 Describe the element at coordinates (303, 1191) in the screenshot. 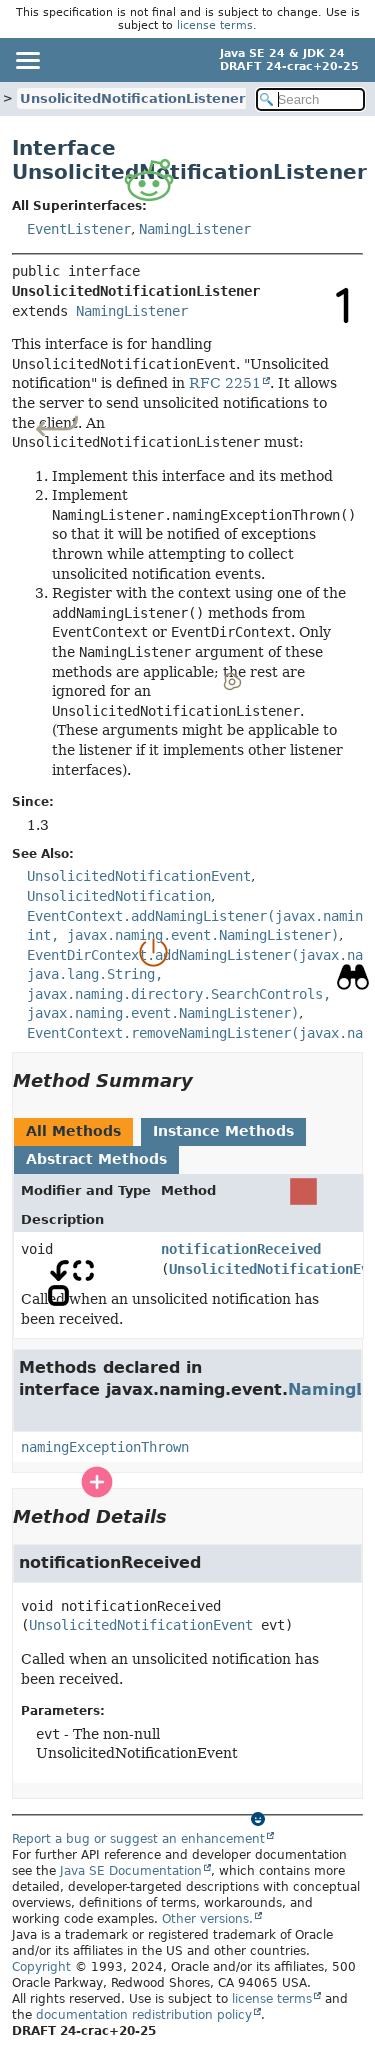

I see `stop media playback` at that location.